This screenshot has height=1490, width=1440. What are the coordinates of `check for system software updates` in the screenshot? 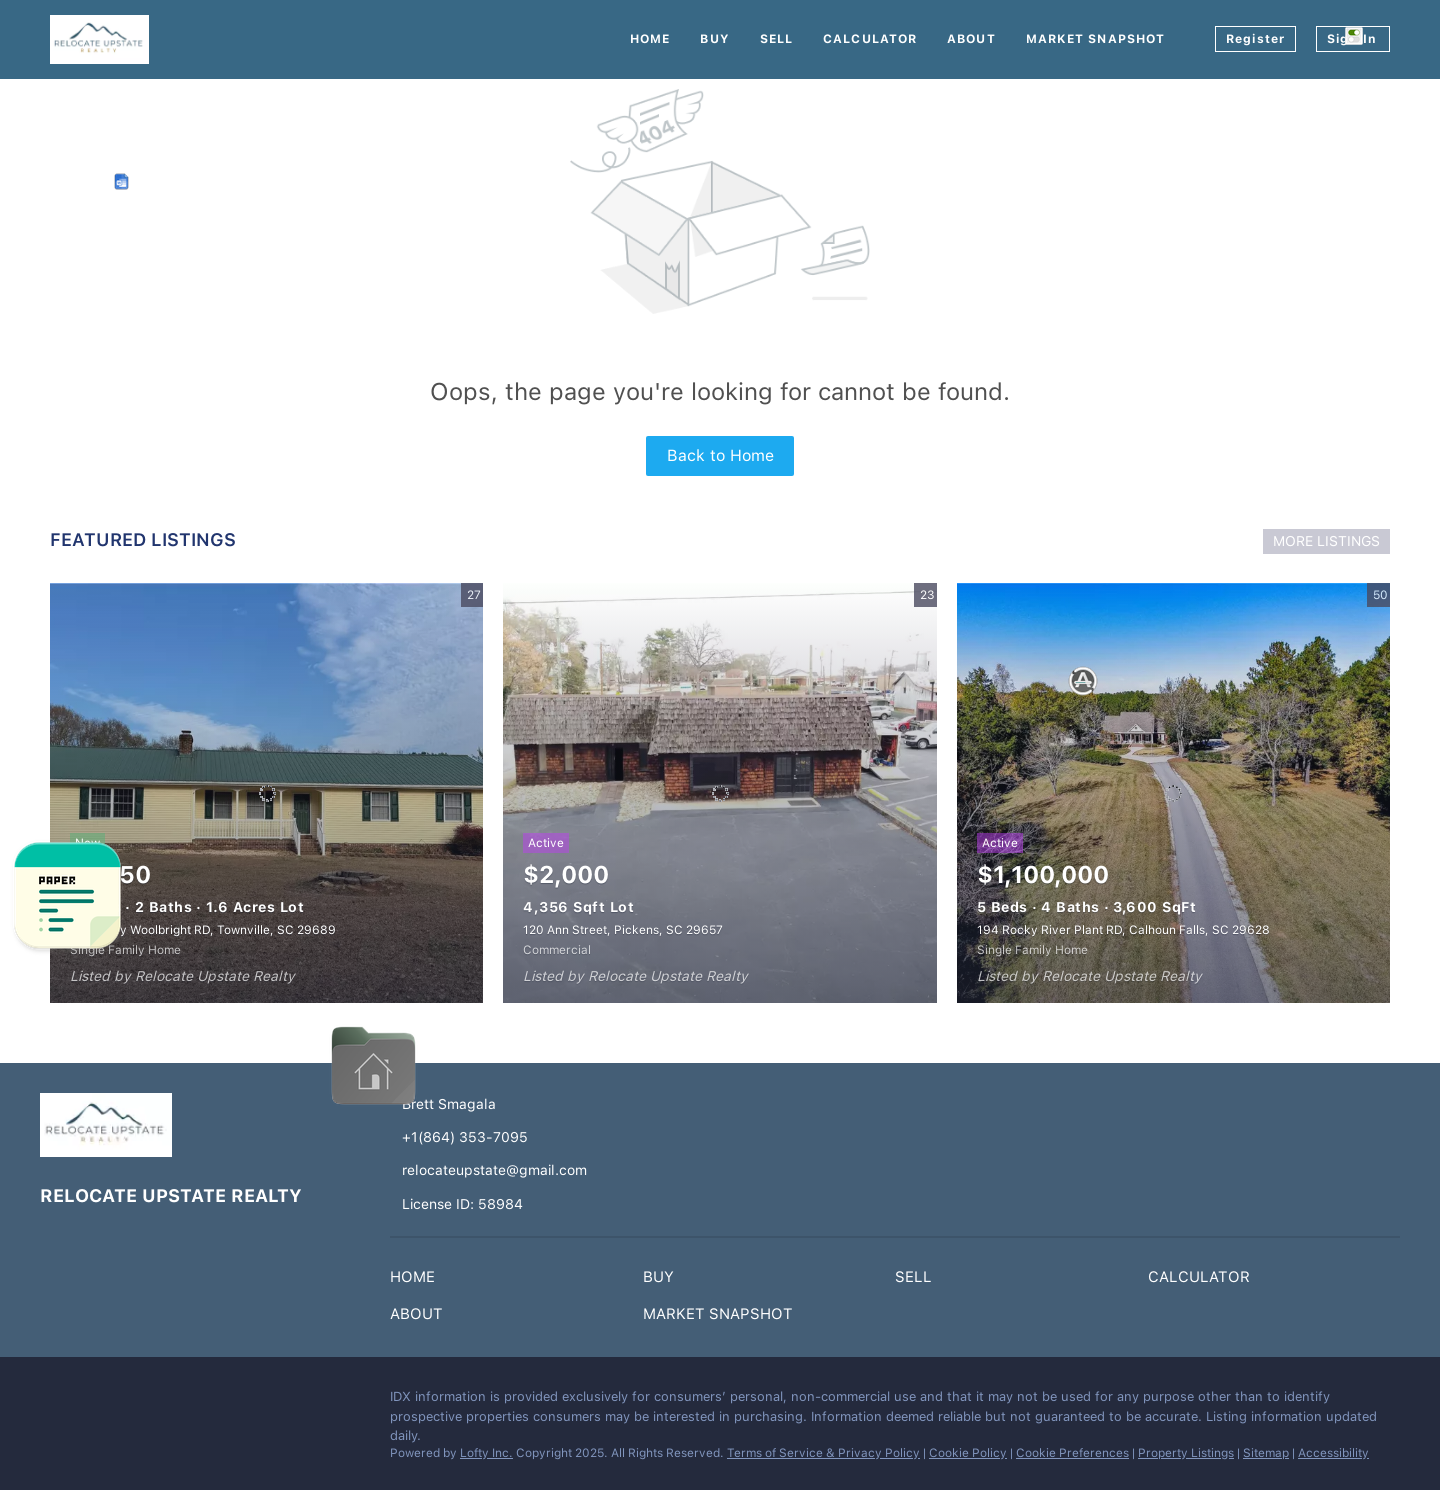 It's located at (1083, 681).